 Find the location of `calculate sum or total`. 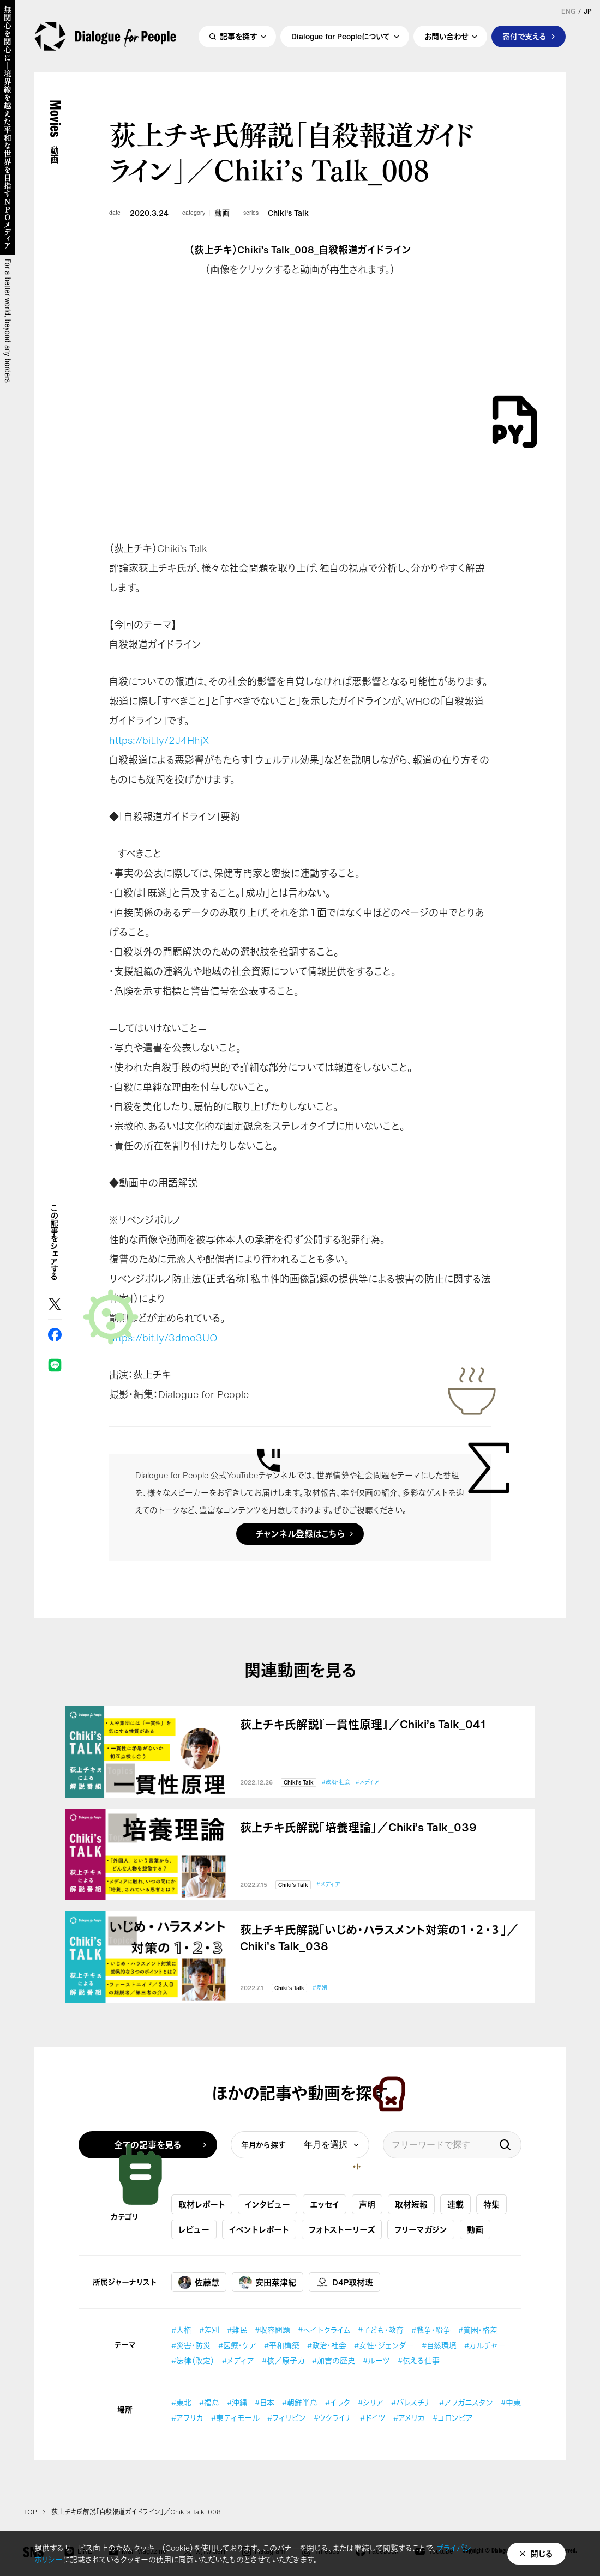

calculate sum or total is located at coordinates (489, 1468).